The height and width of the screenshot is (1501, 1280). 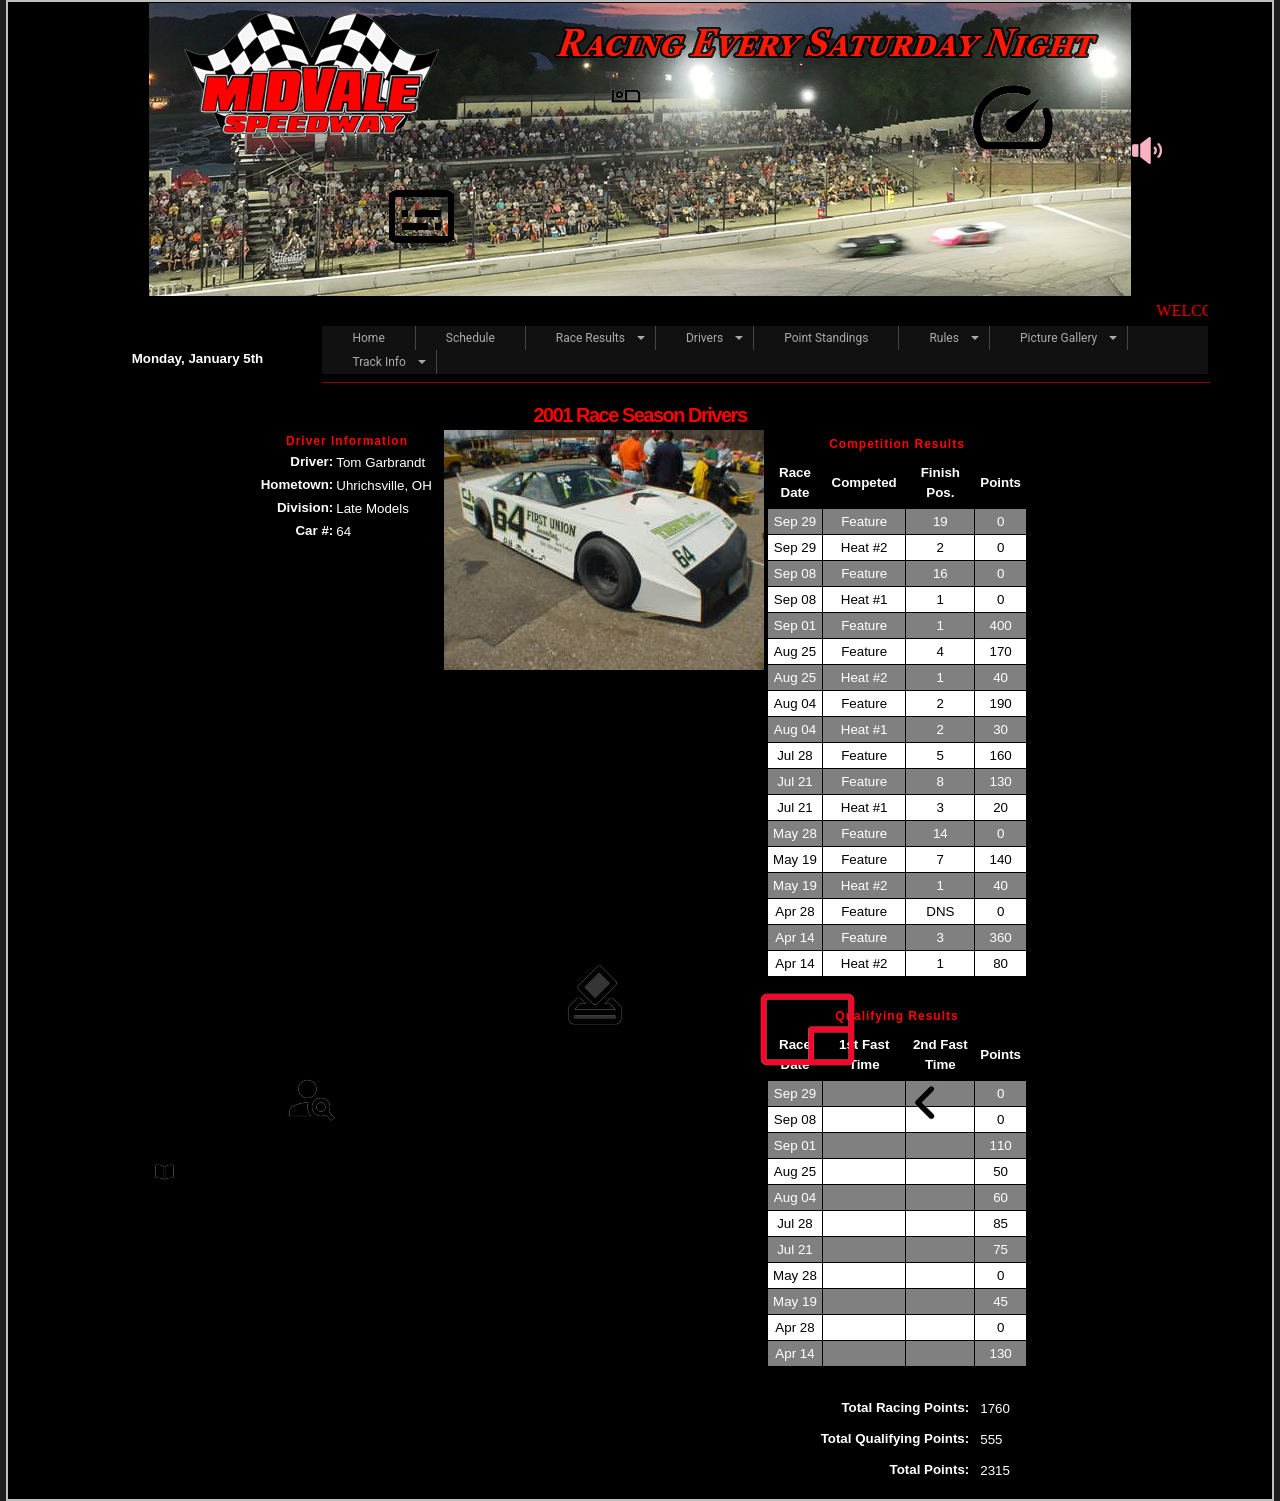 What do you see at coordinates (626, 96) in the screenshot?
I see `select a first-class or business suite seat` at bounding box center [626, 96].